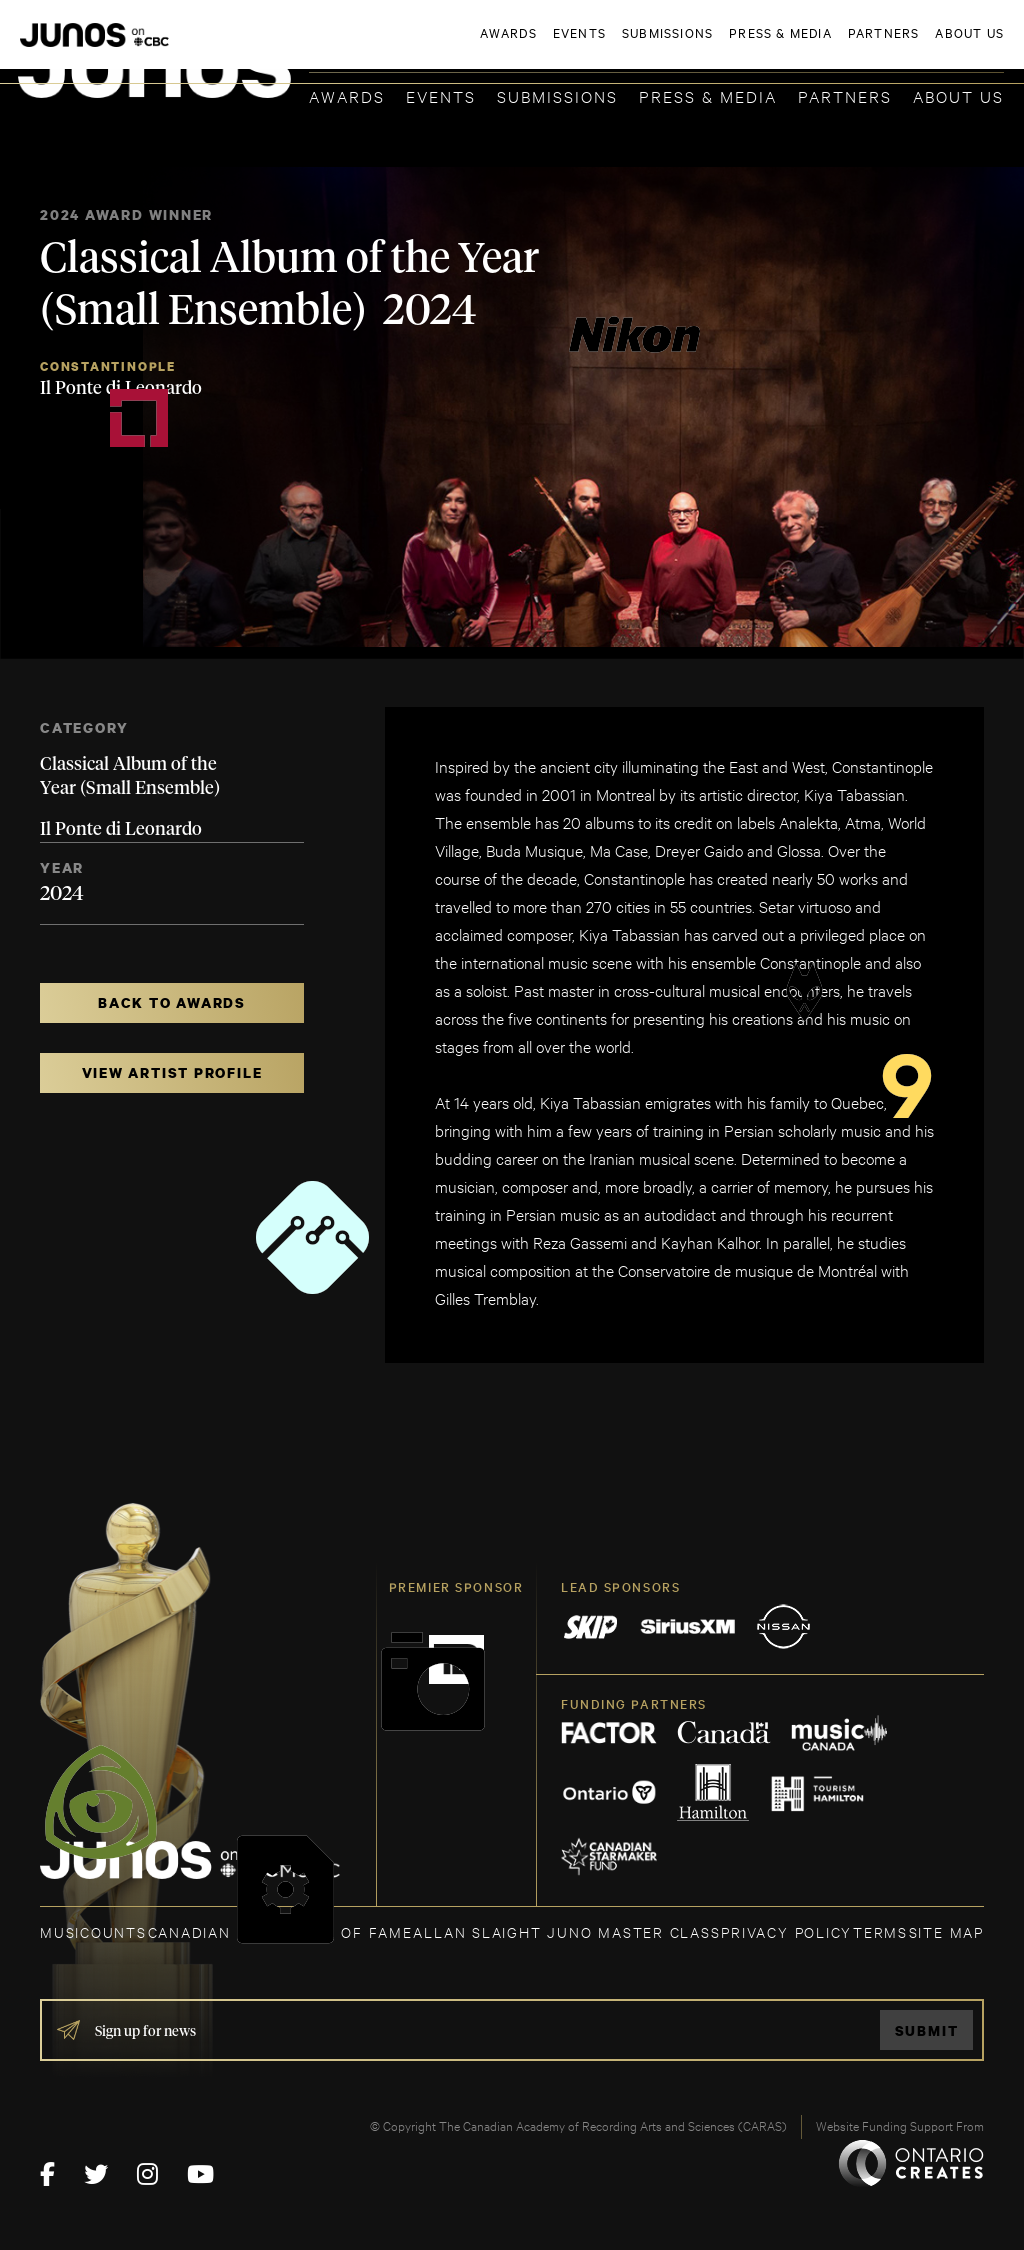 The image size is (1024, 2250). I want to click on open foobar2000 audio player, so click(804, 992).